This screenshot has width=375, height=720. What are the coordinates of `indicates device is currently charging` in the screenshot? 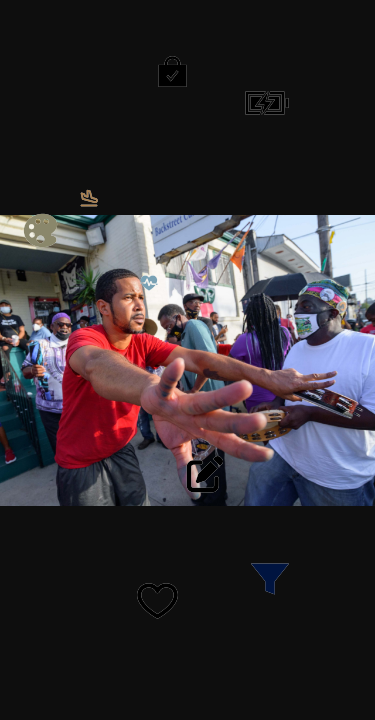 It's located at (267, 103).